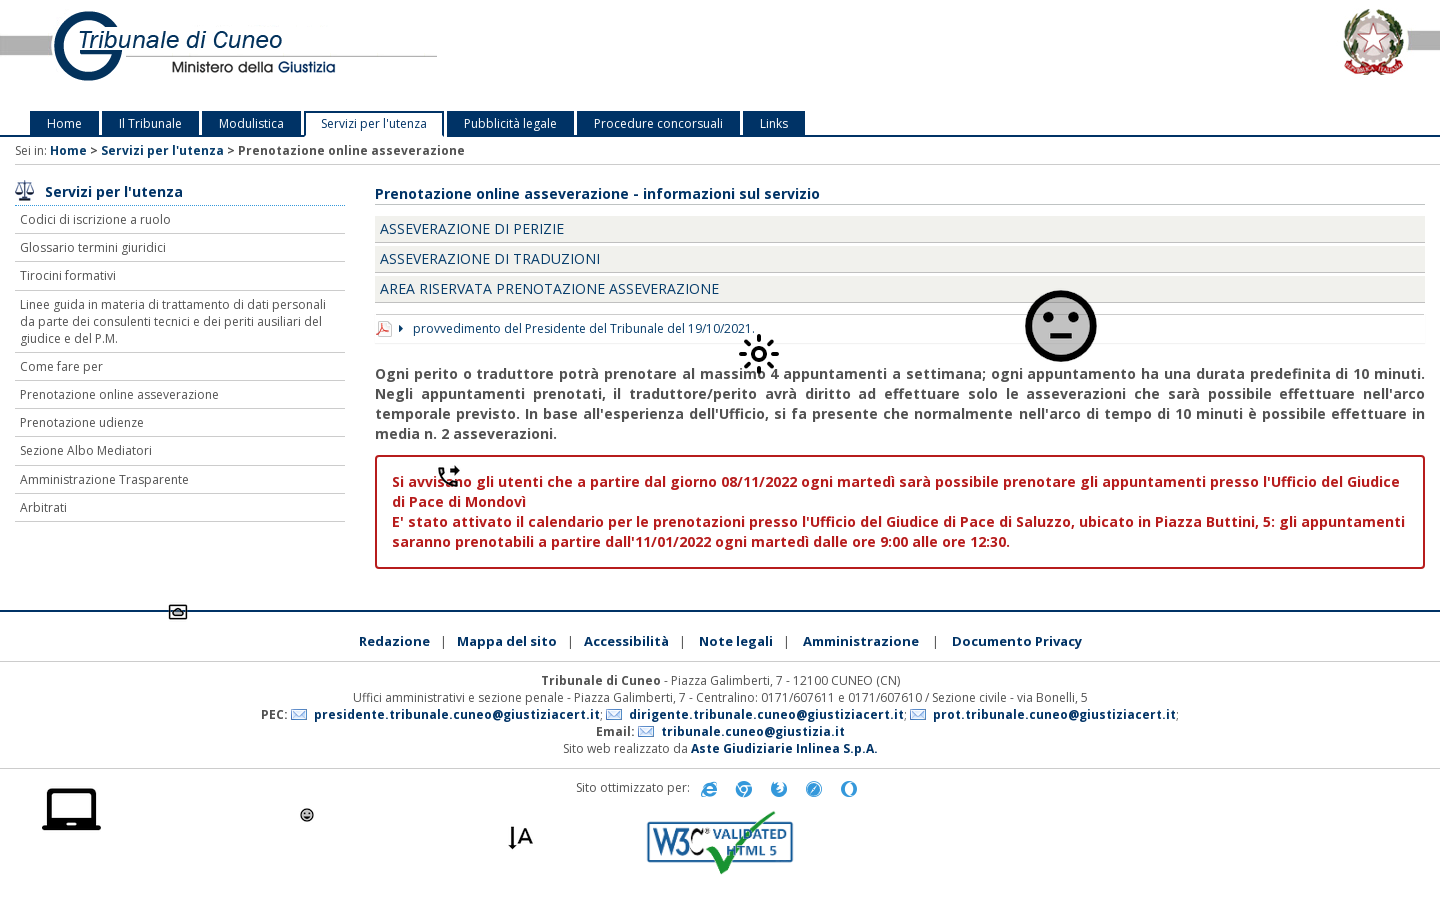 Image resolution: width=1440 pixels, height=905 pixels. I want to click on access daydream or screensaver settings, so click(178, 612).